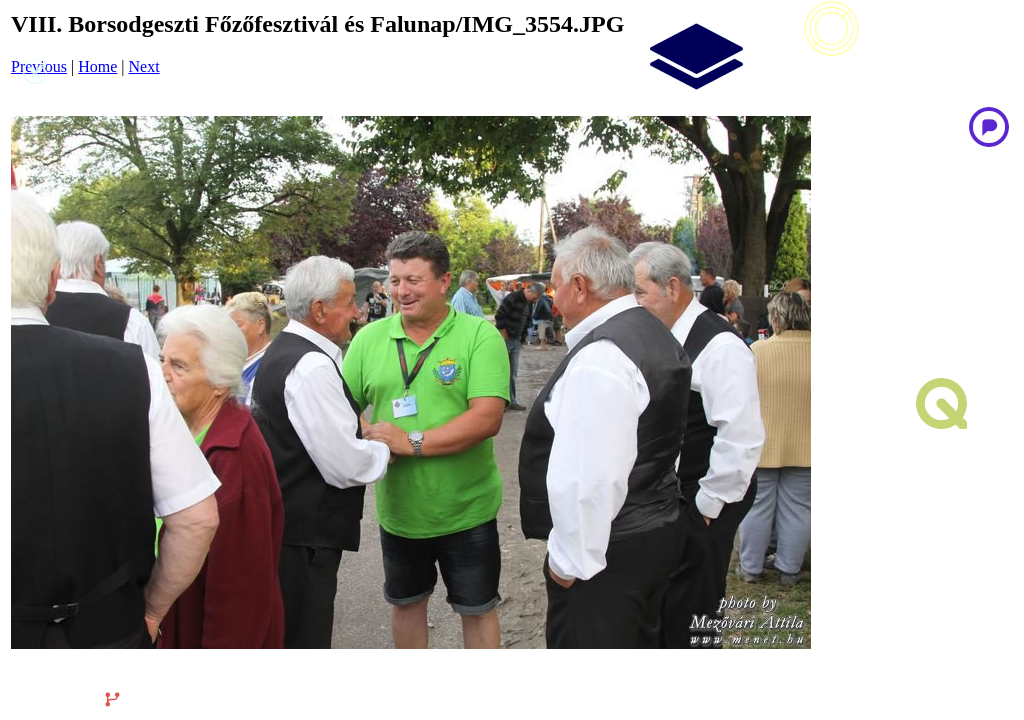 This screenshot has width=1024, height=720. I want to click on open the pixelfed app, so click(989, 127).